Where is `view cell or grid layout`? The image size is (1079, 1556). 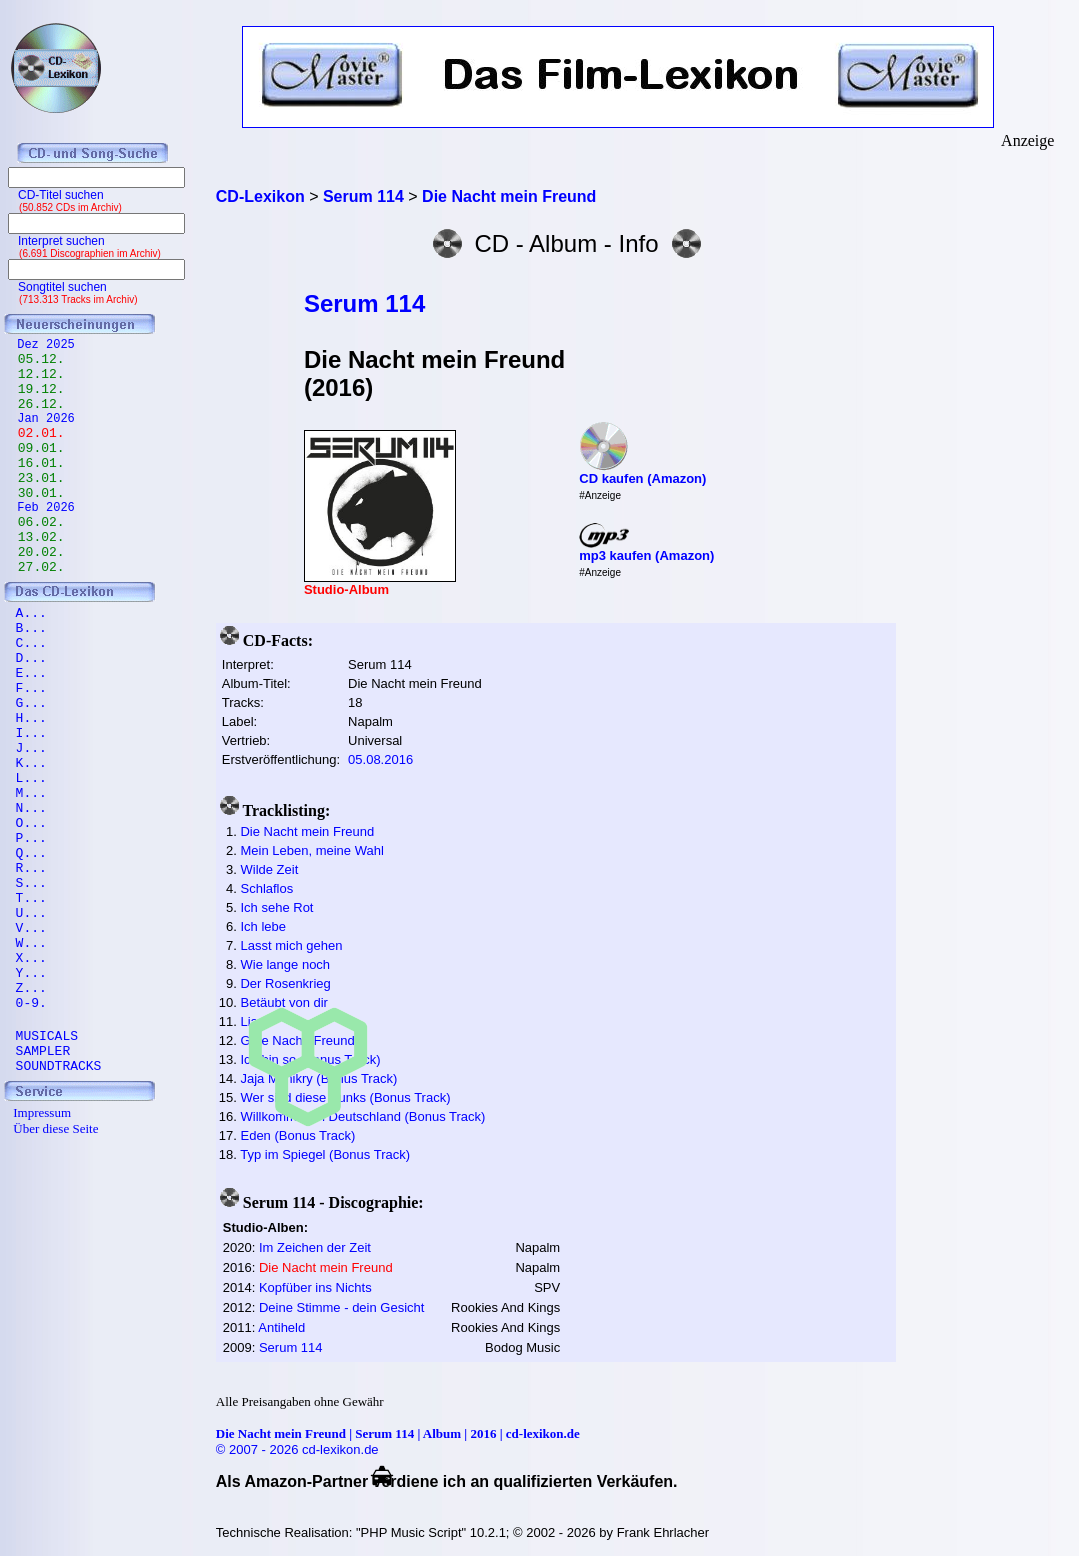
view cell or grid layout is located at coordinates (308, 1067).